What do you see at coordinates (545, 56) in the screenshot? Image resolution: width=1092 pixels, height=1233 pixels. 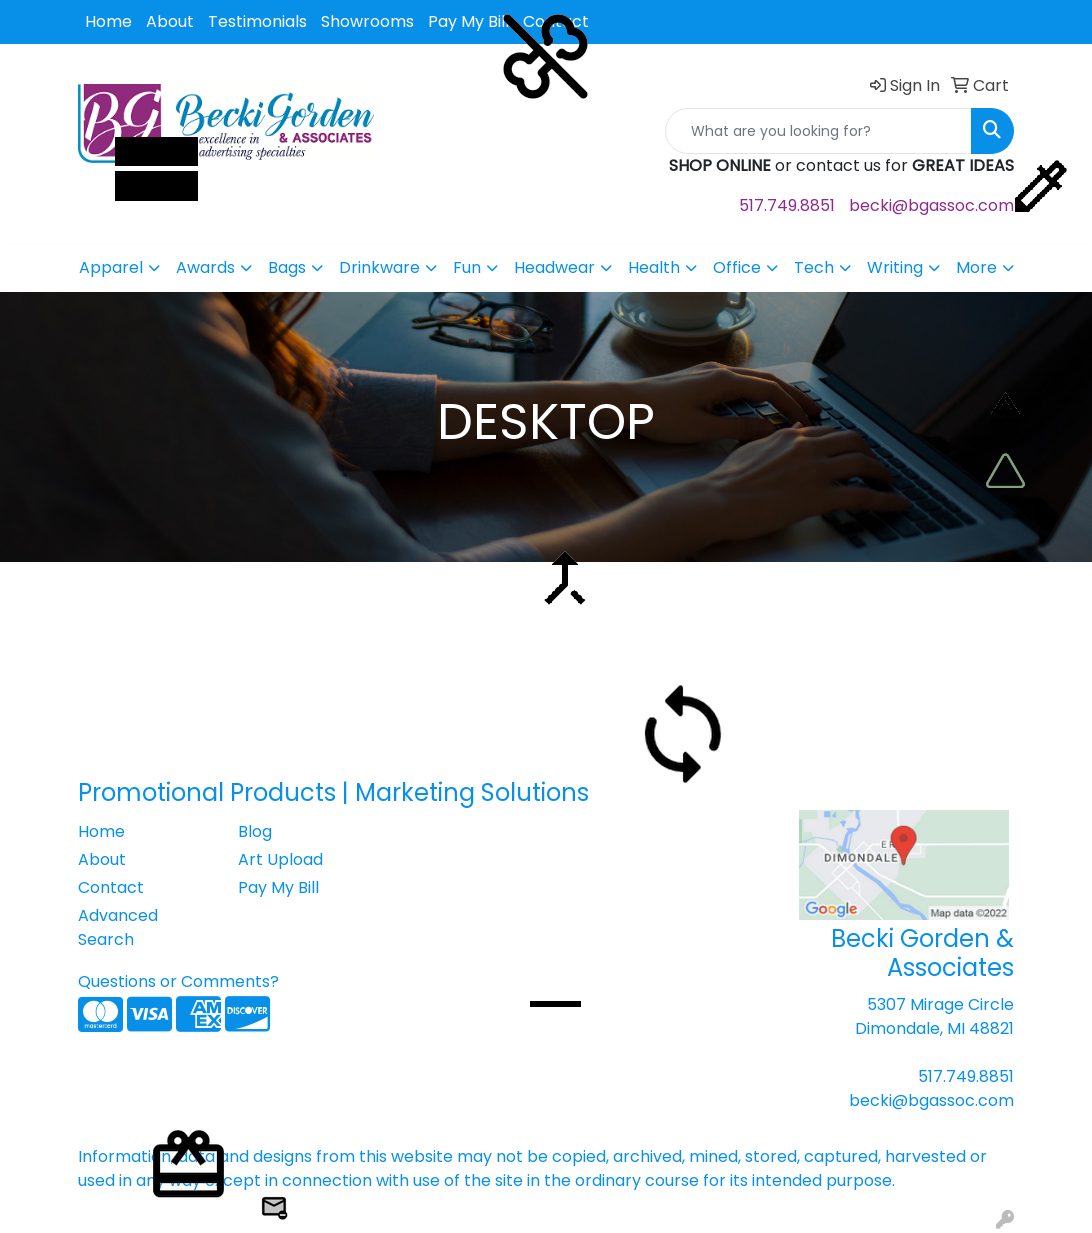 I see `no treats available for pet` at bounding box center [545, 56].